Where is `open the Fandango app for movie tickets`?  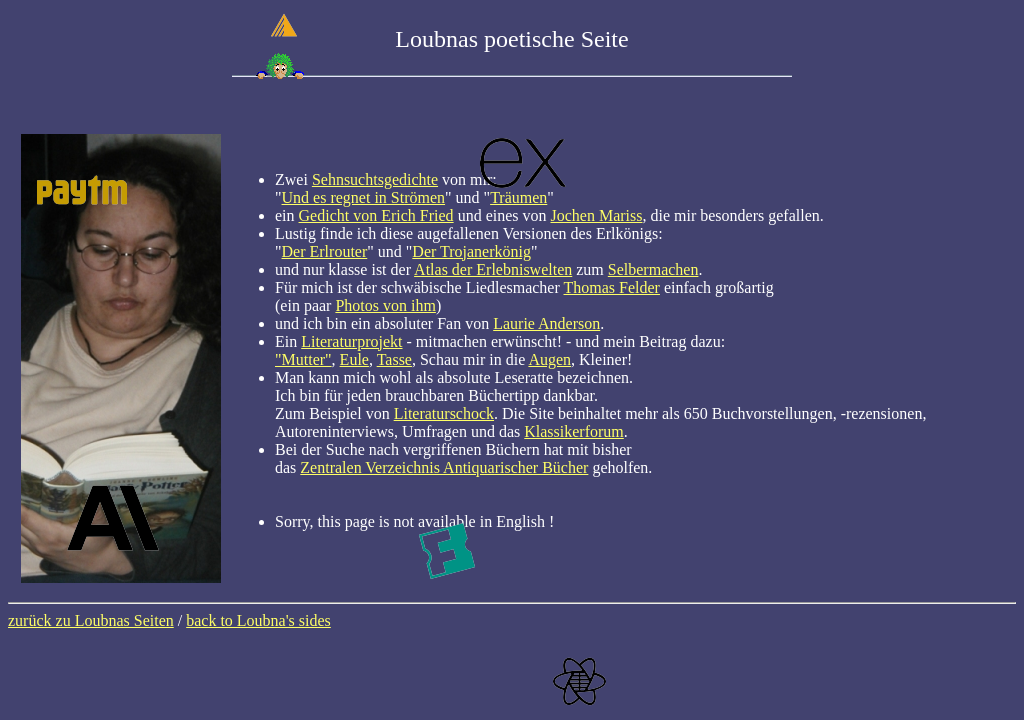 open the Fandango app for movie tickets is located at coordinates (447, 551).